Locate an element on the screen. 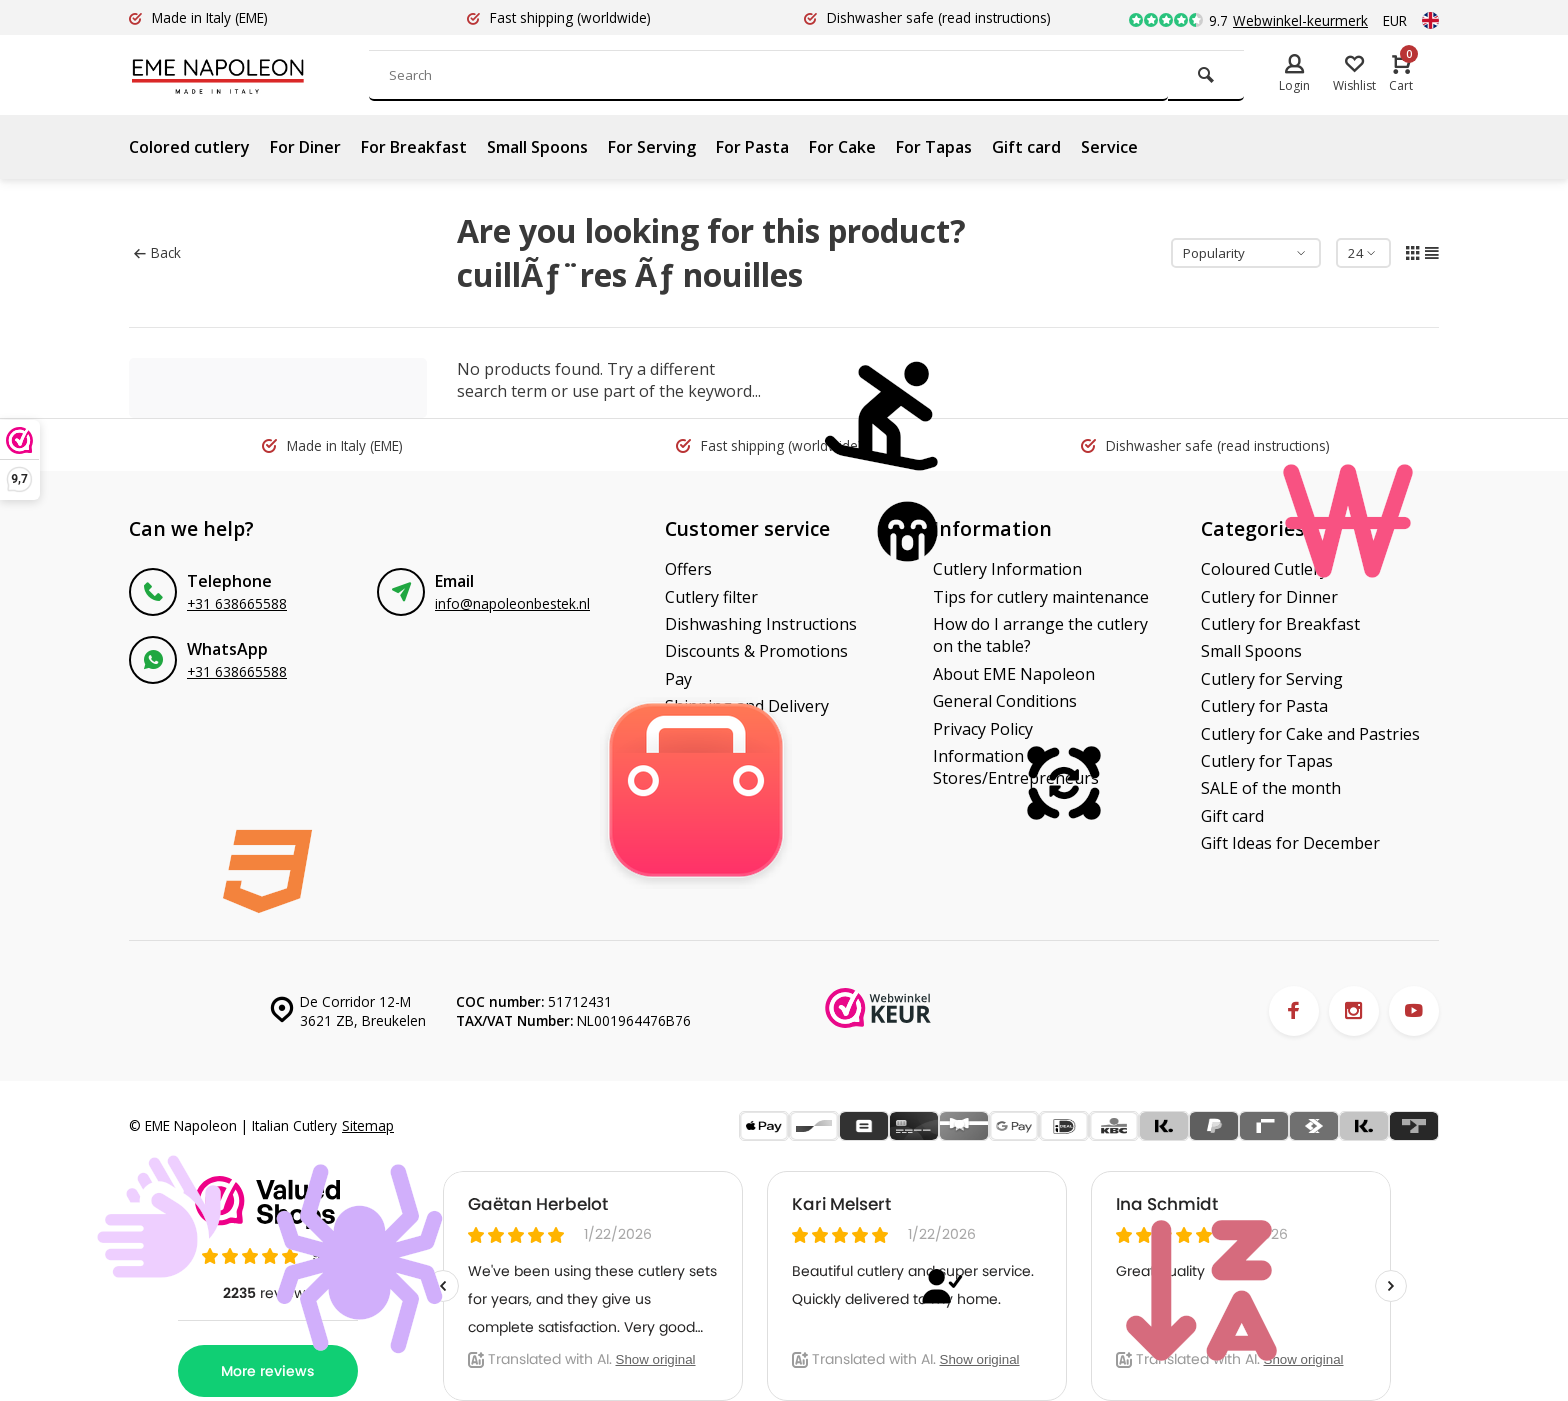 This screenshot has height=1401, width=1568. access system utilities and tools is located at coordinates (696, 790).